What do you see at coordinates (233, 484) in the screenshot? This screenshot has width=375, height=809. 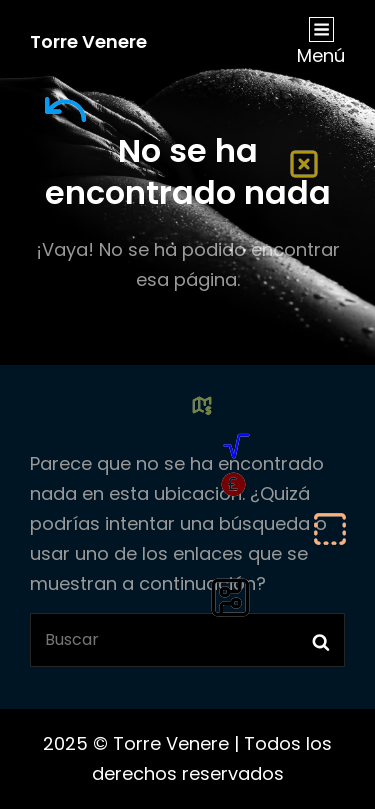 I see `view amount in British pounds` at bounding box center [233, 484].